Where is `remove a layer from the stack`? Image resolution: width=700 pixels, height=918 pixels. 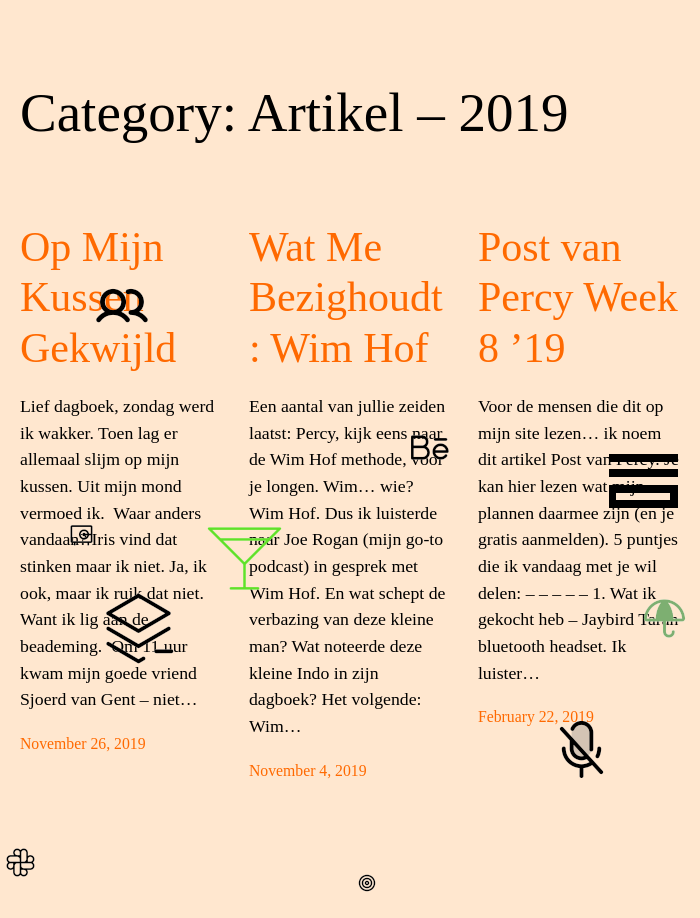
remove a layer from the stack is located at coordinates (138, 628).